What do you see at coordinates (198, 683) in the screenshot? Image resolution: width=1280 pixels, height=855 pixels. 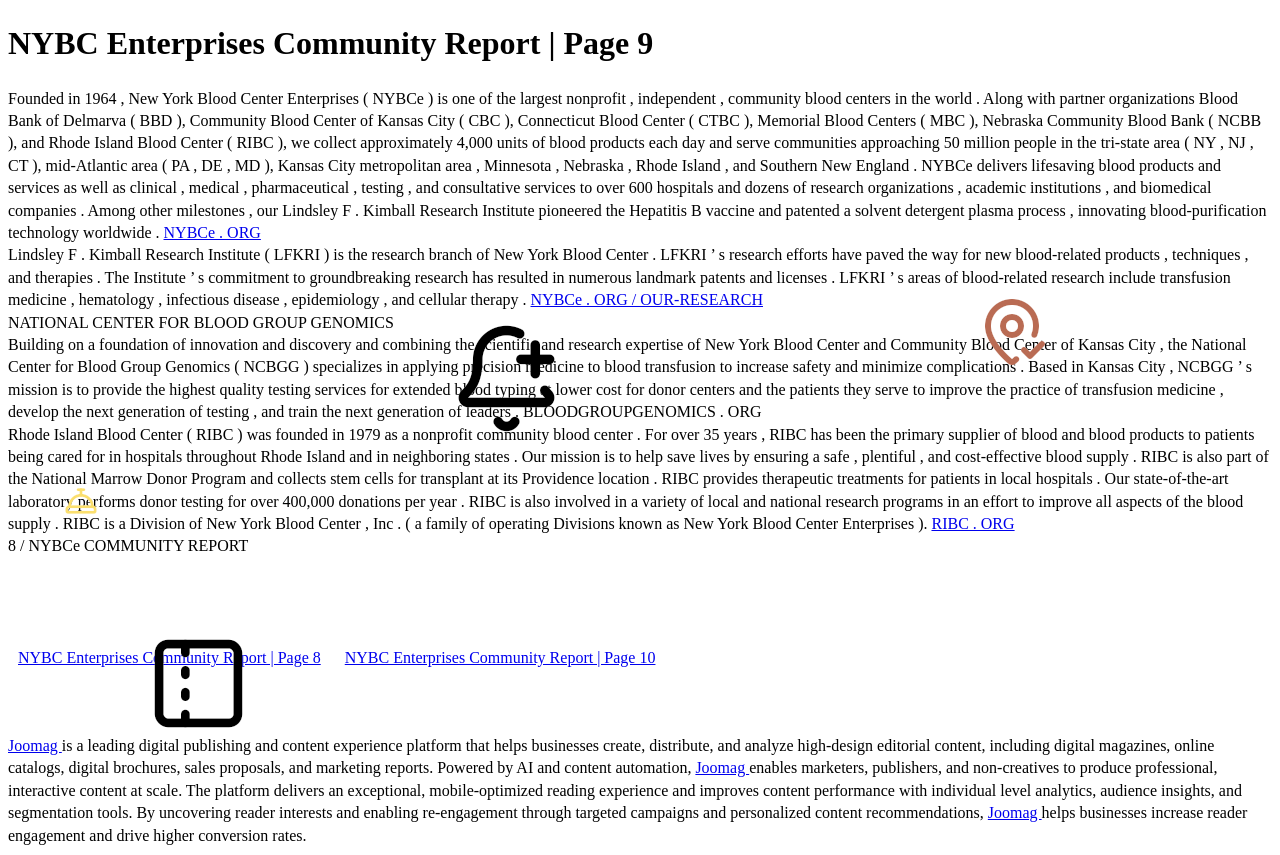 I see `toggle left sidebar panel` at bounding box center [198, 683].